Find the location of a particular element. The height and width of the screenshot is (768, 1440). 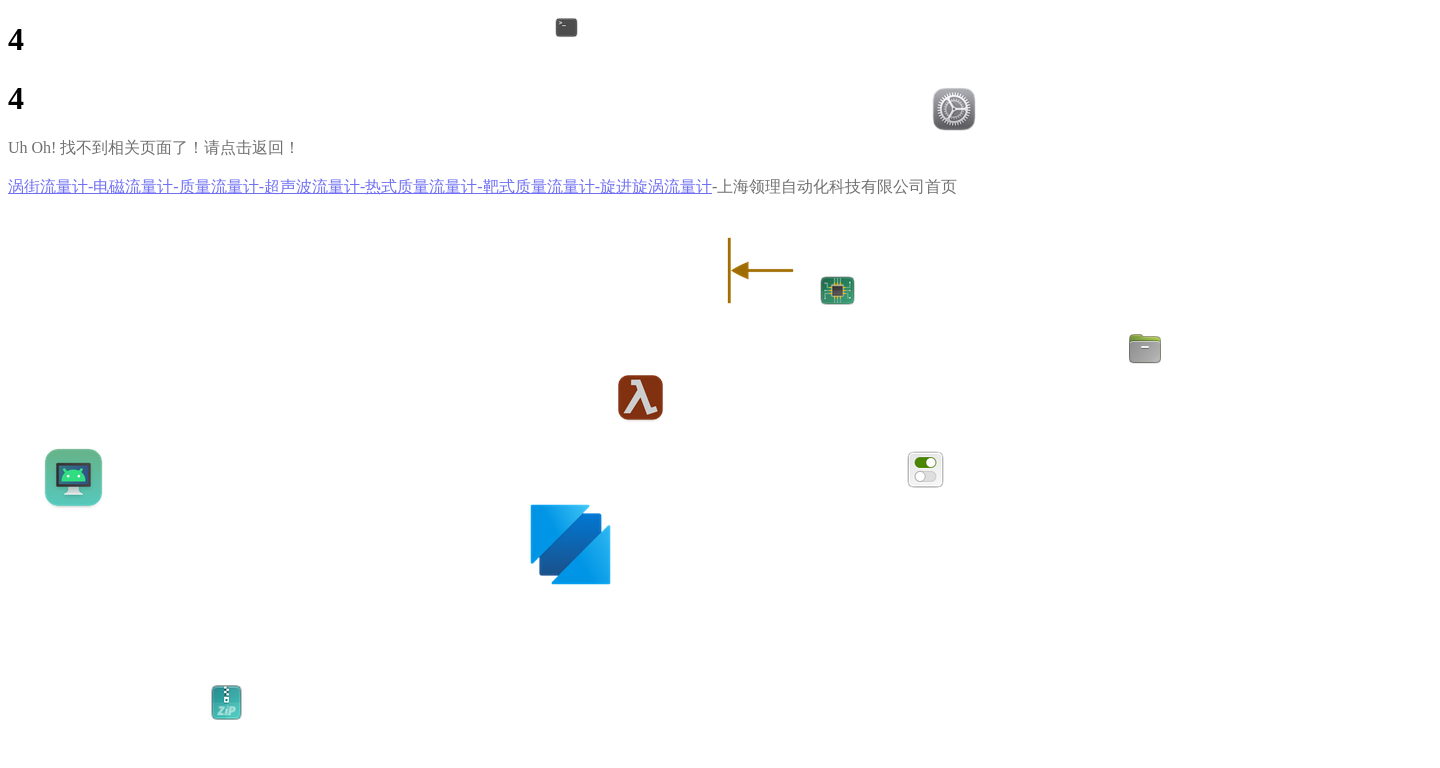

open internal company application is located at coordinates (570, 544).